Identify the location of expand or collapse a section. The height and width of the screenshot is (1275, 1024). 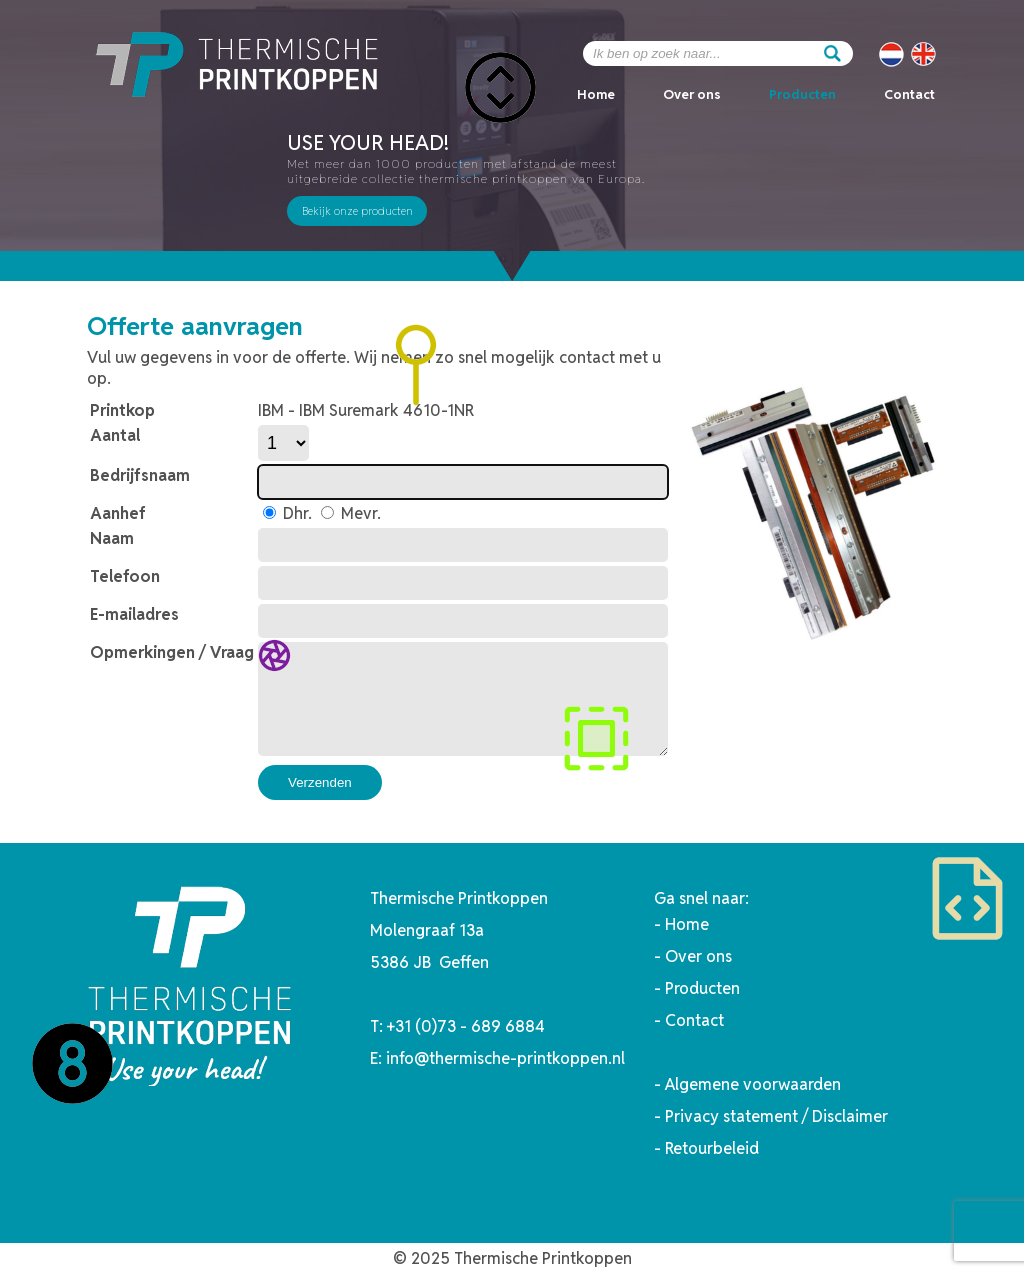
(500, 87).